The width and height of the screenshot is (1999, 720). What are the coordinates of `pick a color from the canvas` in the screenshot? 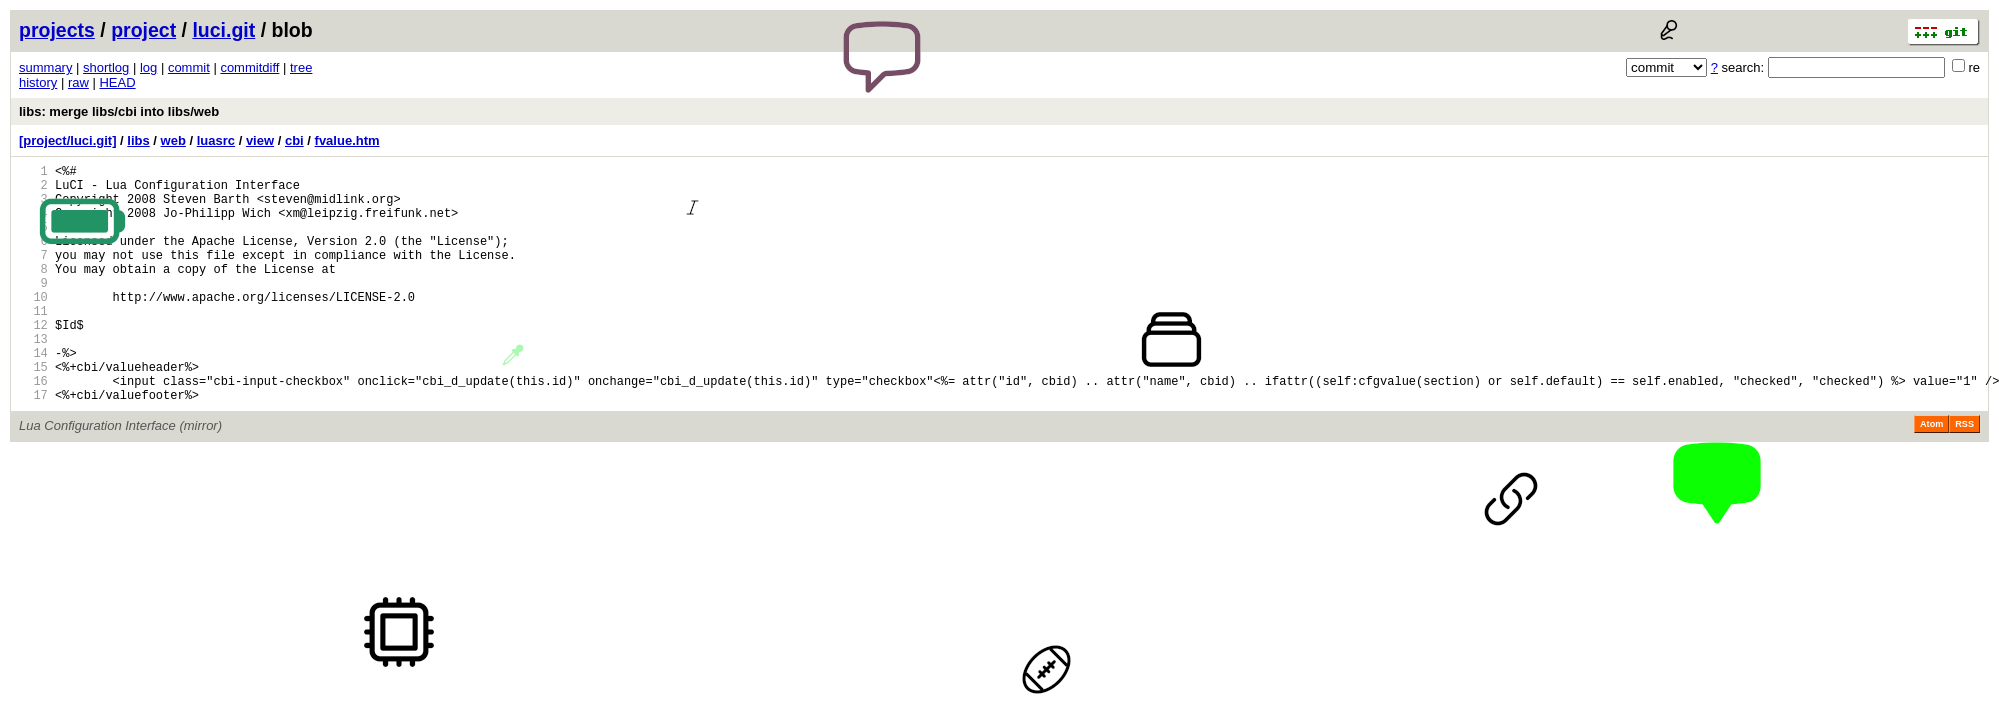 It's located at (513, 355).